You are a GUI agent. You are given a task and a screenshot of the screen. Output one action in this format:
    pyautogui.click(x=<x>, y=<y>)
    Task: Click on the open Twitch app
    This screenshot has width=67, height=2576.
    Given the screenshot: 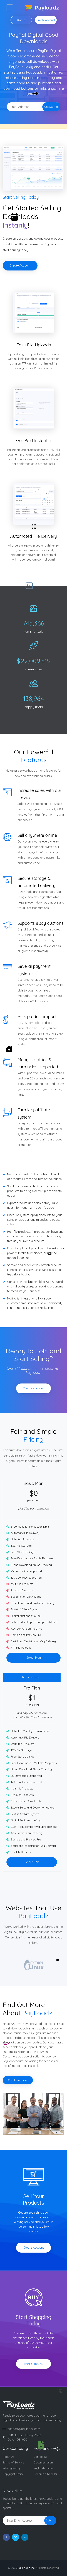 What is the action you would take?
    pyautogui.click(x=58, y=1960)
    